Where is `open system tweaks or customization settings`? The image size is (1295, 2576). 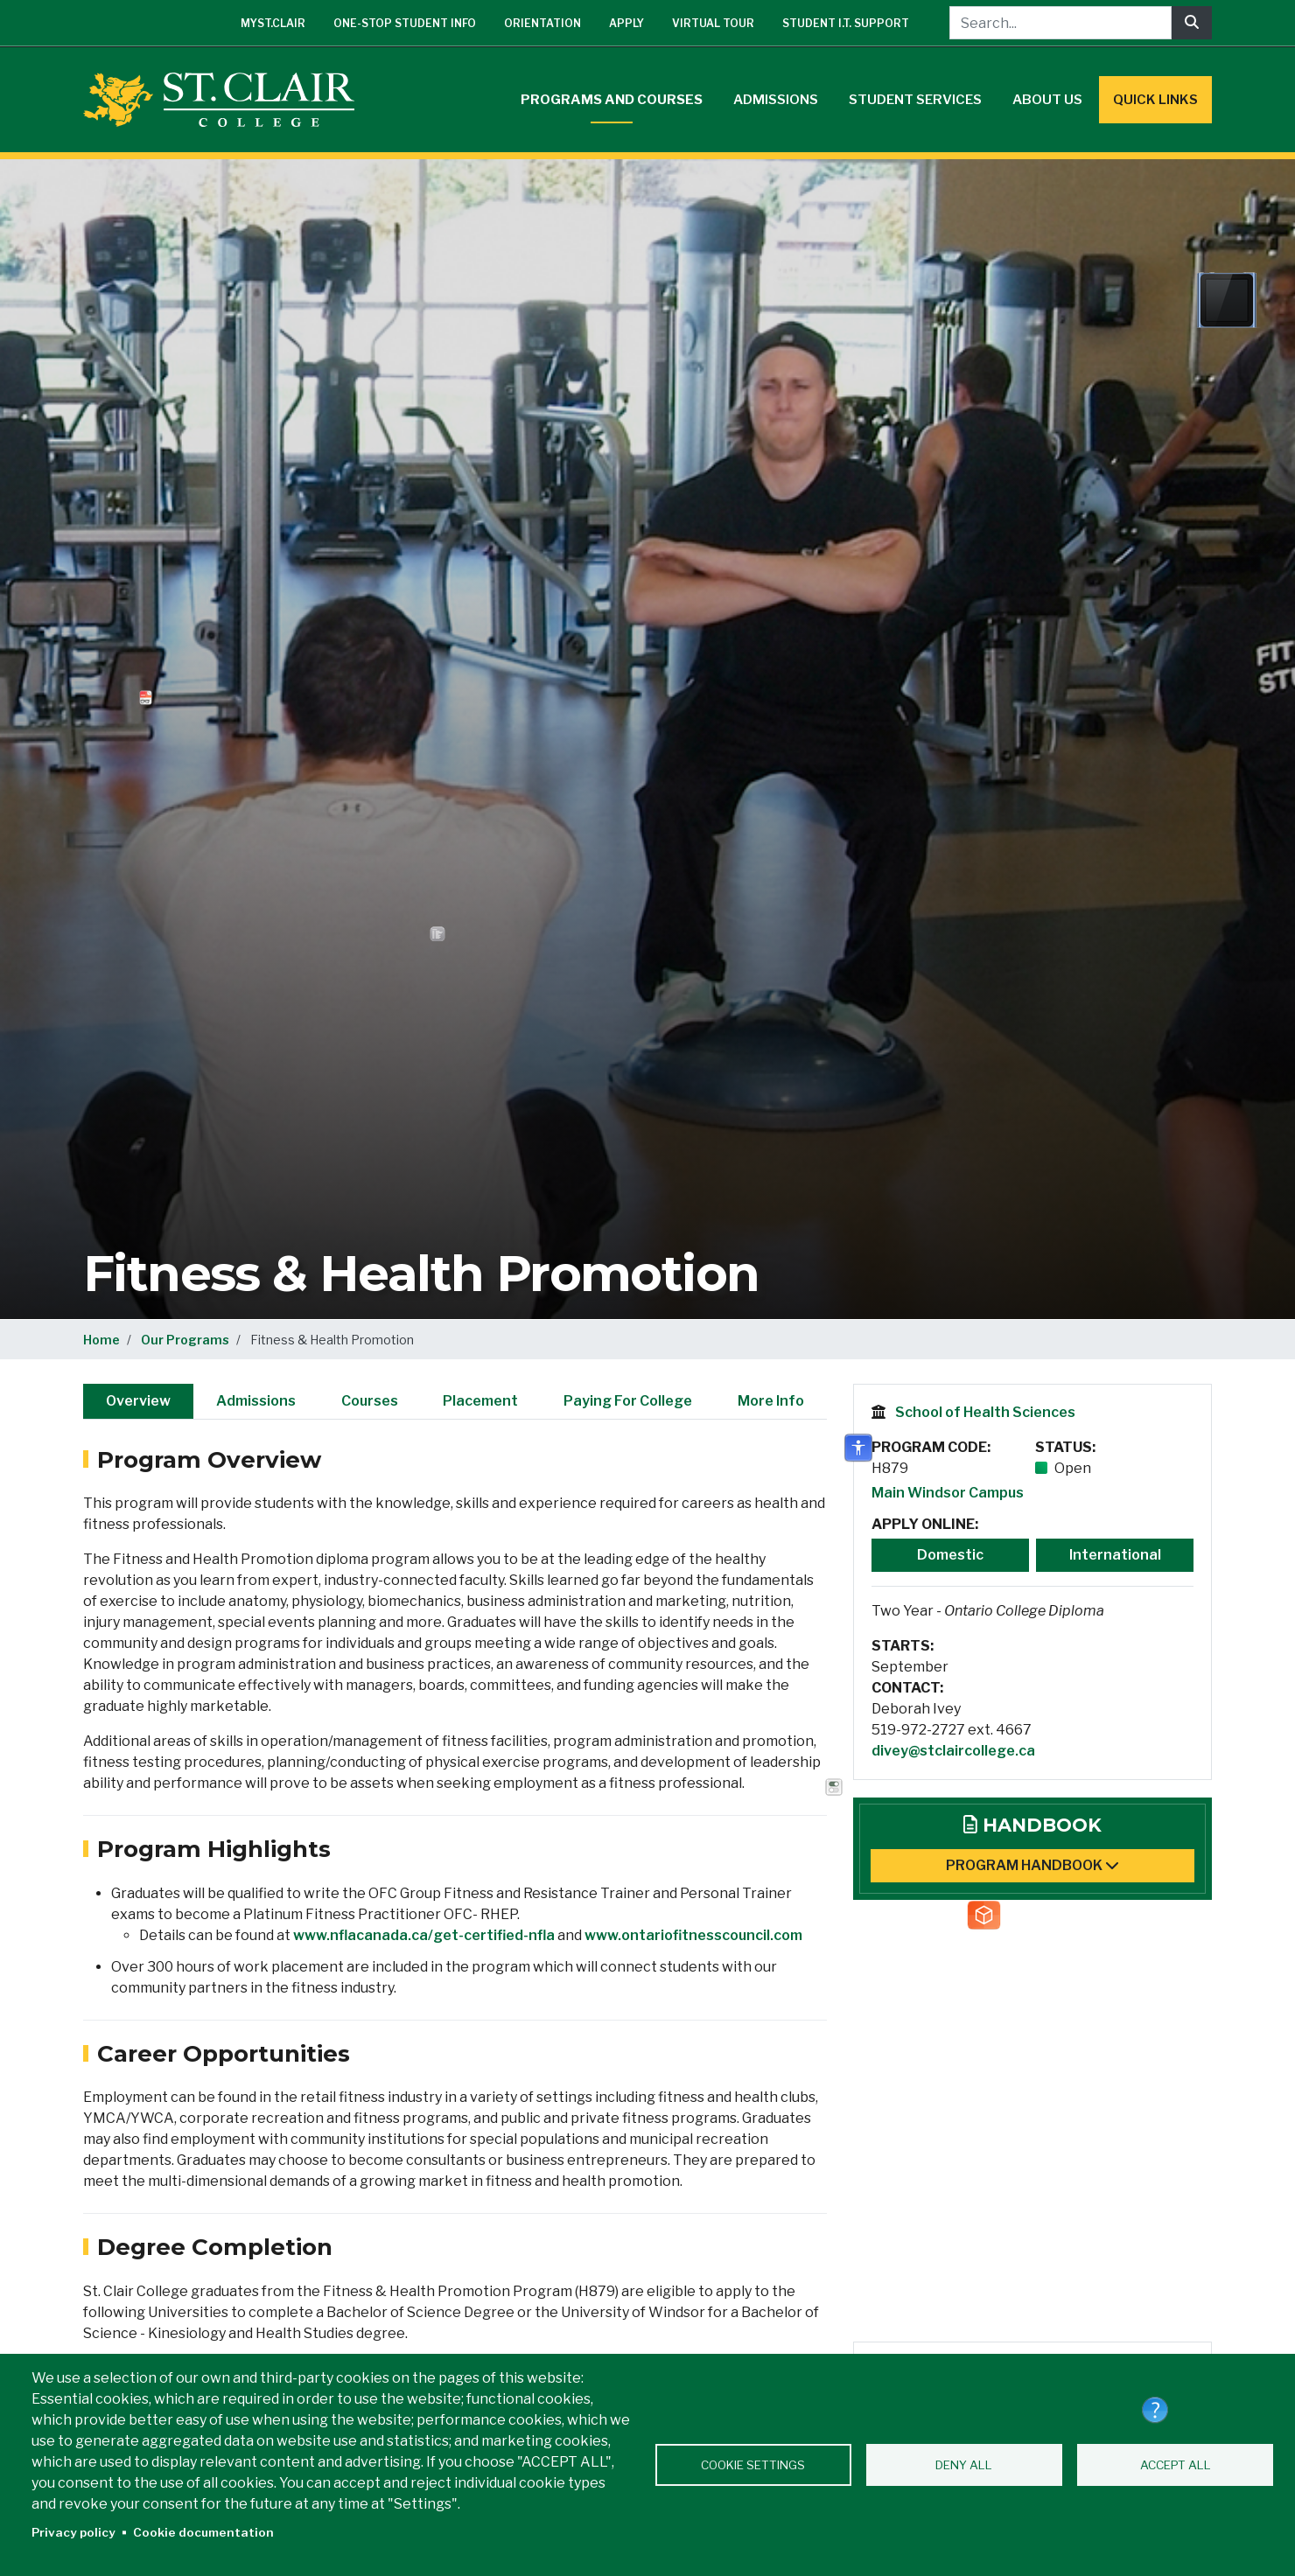
open system tweaks or customization settings is located at coordinates (834, 1787).